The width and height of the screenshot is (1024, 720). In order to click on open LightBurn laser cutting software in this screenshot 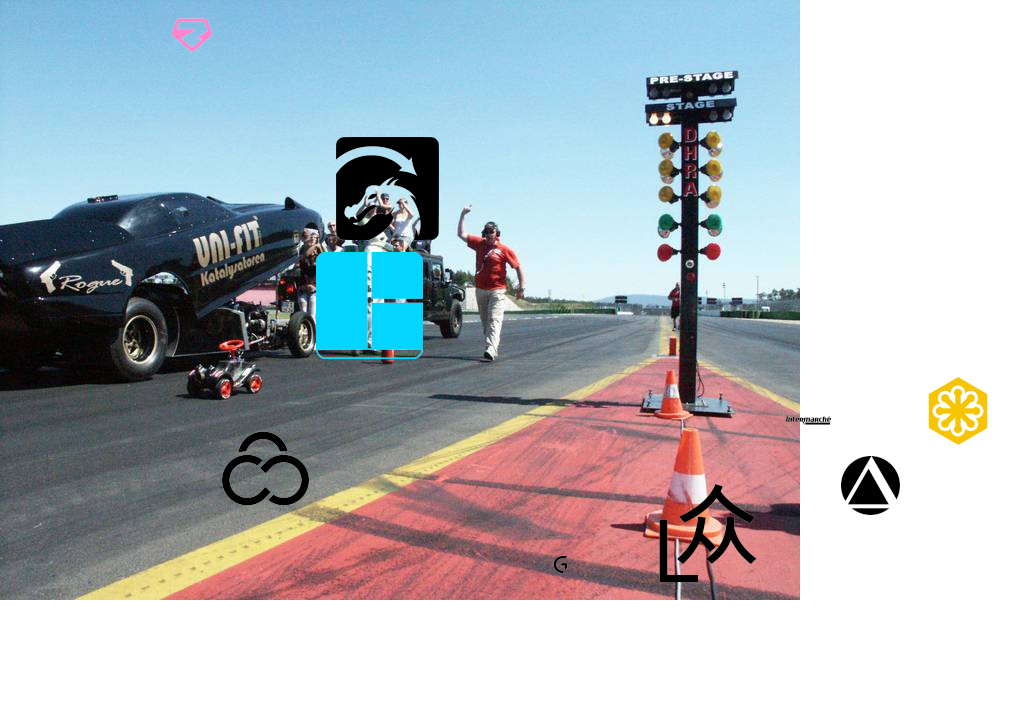, I will do `click(387, 188)`.